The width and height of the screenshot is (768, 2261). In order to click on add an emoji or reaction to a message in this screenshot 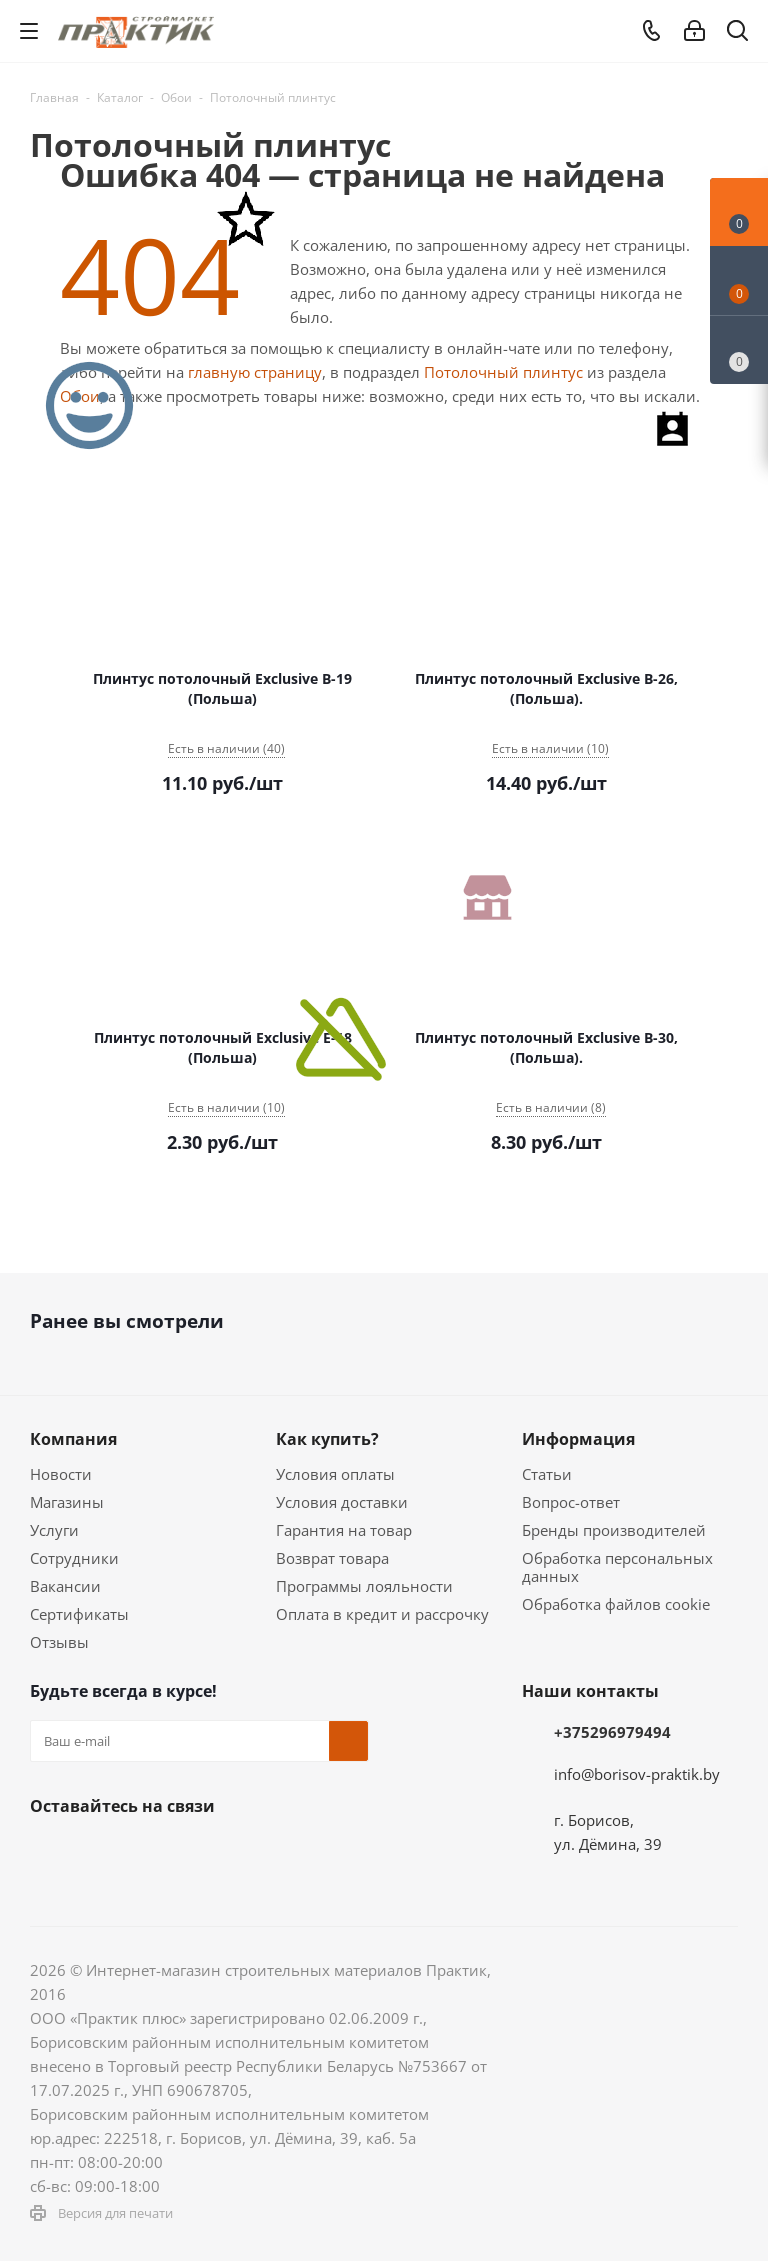, I will do `click(89, 405)`.